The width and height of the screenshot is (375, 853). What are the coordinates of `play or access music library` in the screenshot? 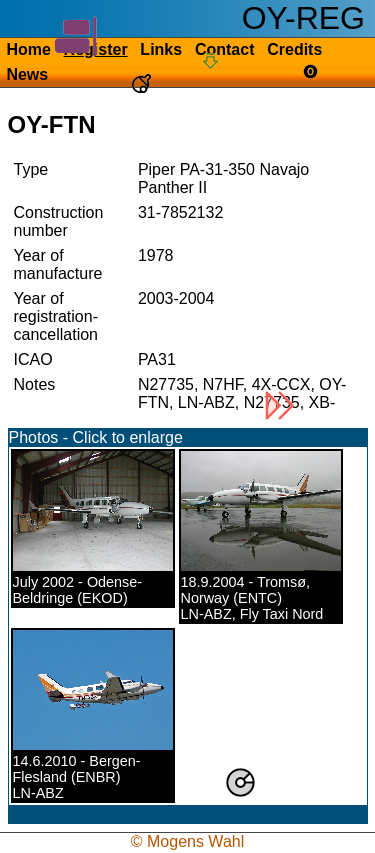 It's located at (240, 782).